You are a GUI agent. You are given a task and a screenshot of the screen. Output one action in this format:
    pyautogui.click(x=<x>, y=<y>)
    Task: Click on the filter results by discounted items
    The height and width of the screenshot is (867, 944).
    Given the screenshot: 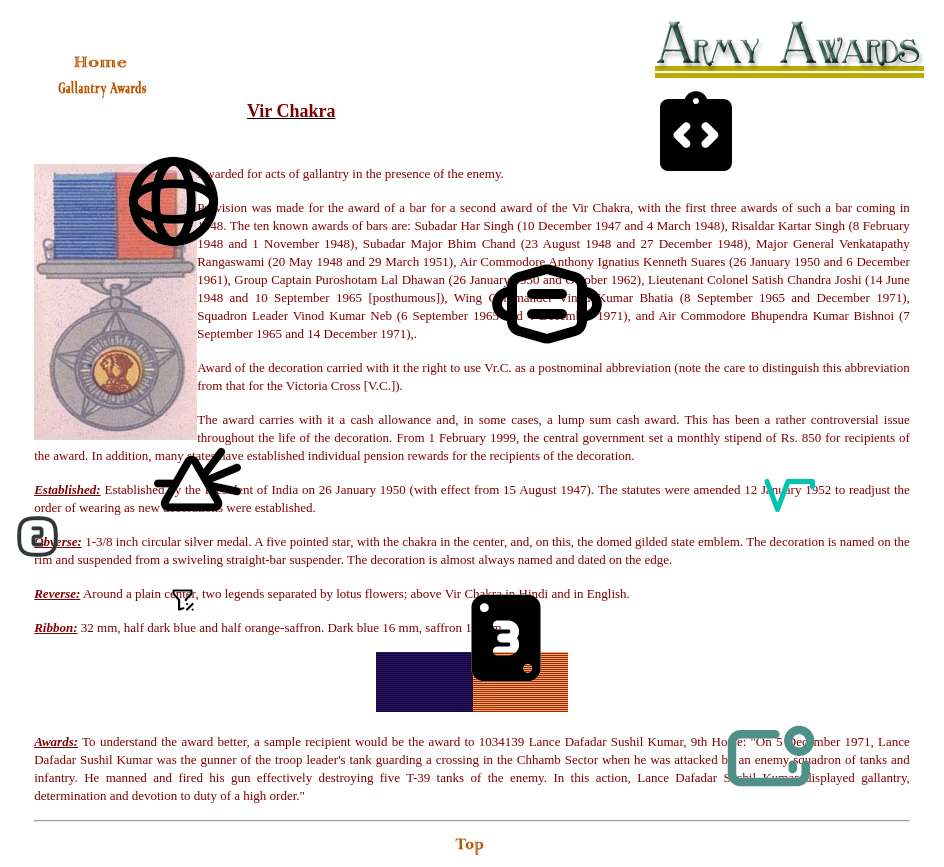 What is the action you would take?
    pyautogui.click(x=182, y=599)
    